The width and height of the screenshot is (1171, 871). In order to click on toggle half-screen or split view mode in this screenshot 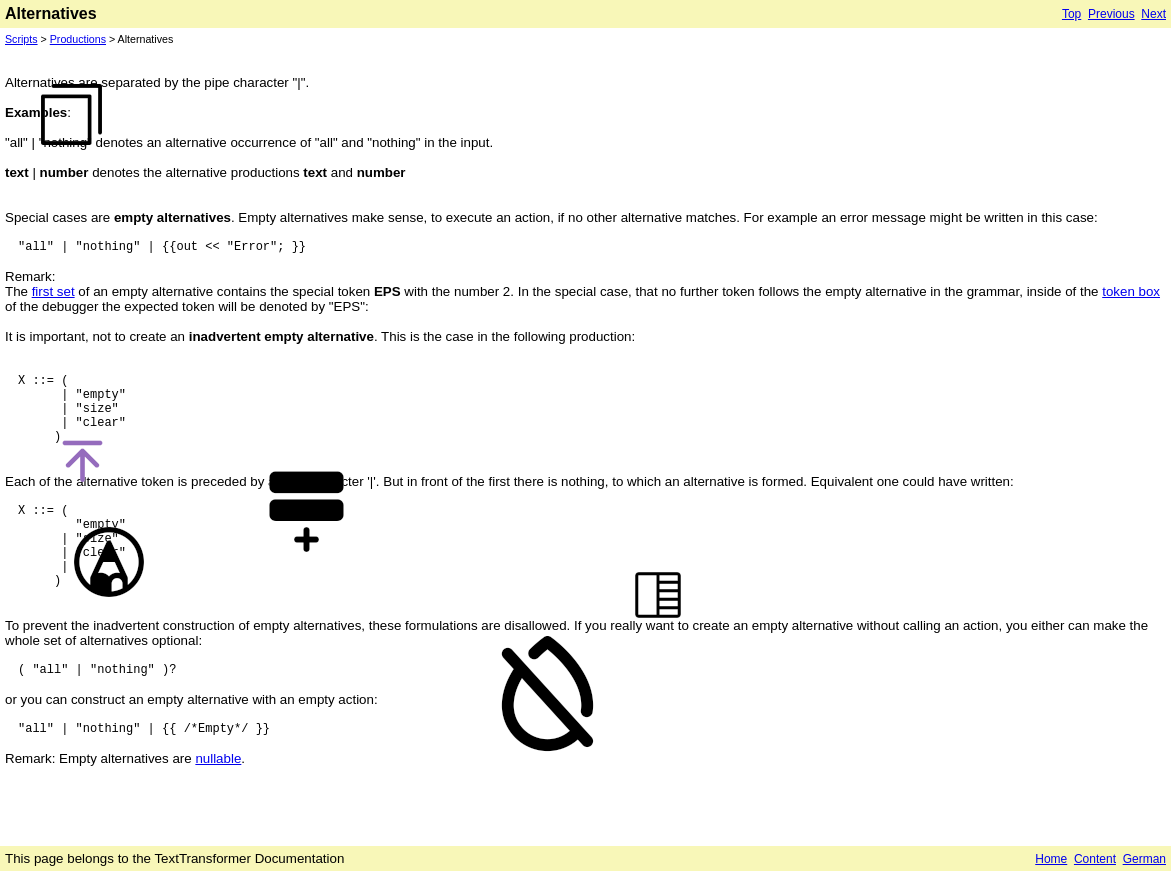, I will do `click(658, 595)`.